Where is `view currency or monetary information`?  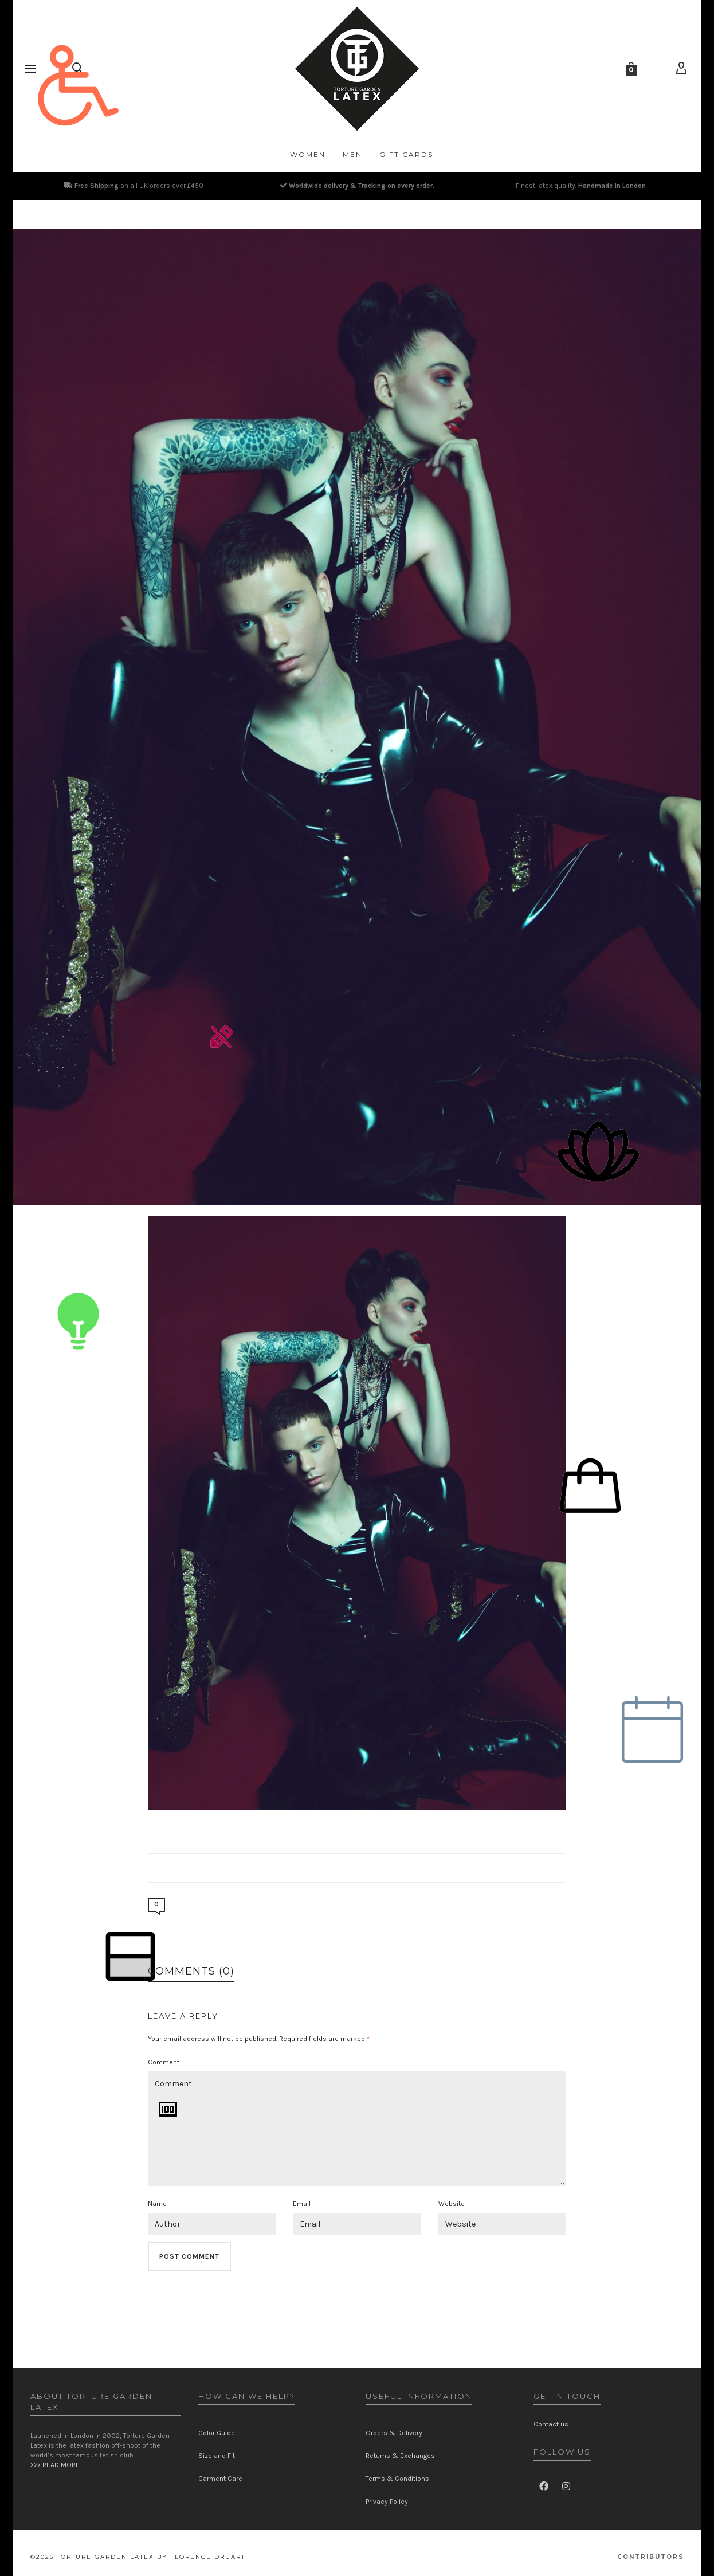
view currency or monetary information is located at coordinates (168, 2109).